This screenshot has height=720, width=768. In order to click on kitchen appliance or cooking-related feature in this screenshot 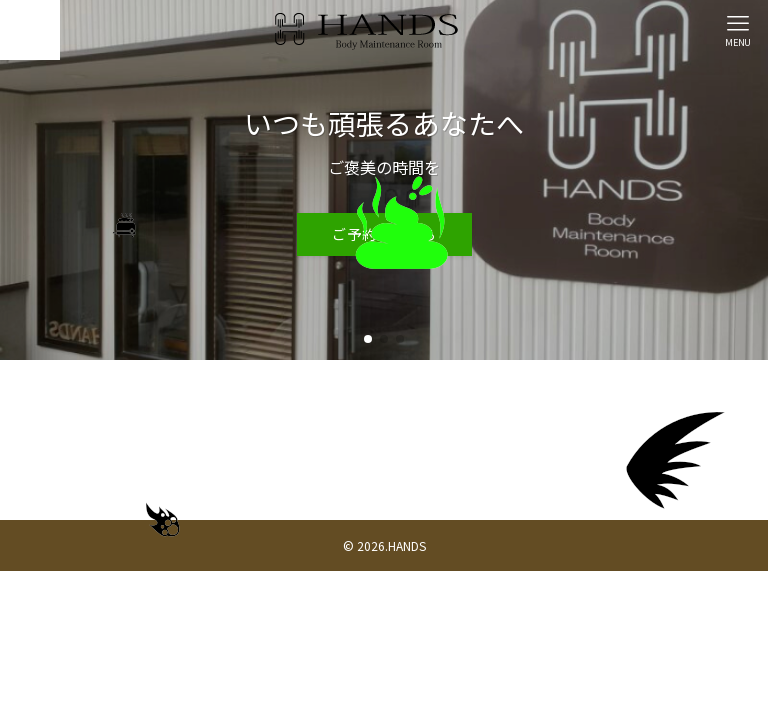, I will do `click(124, 225)`.